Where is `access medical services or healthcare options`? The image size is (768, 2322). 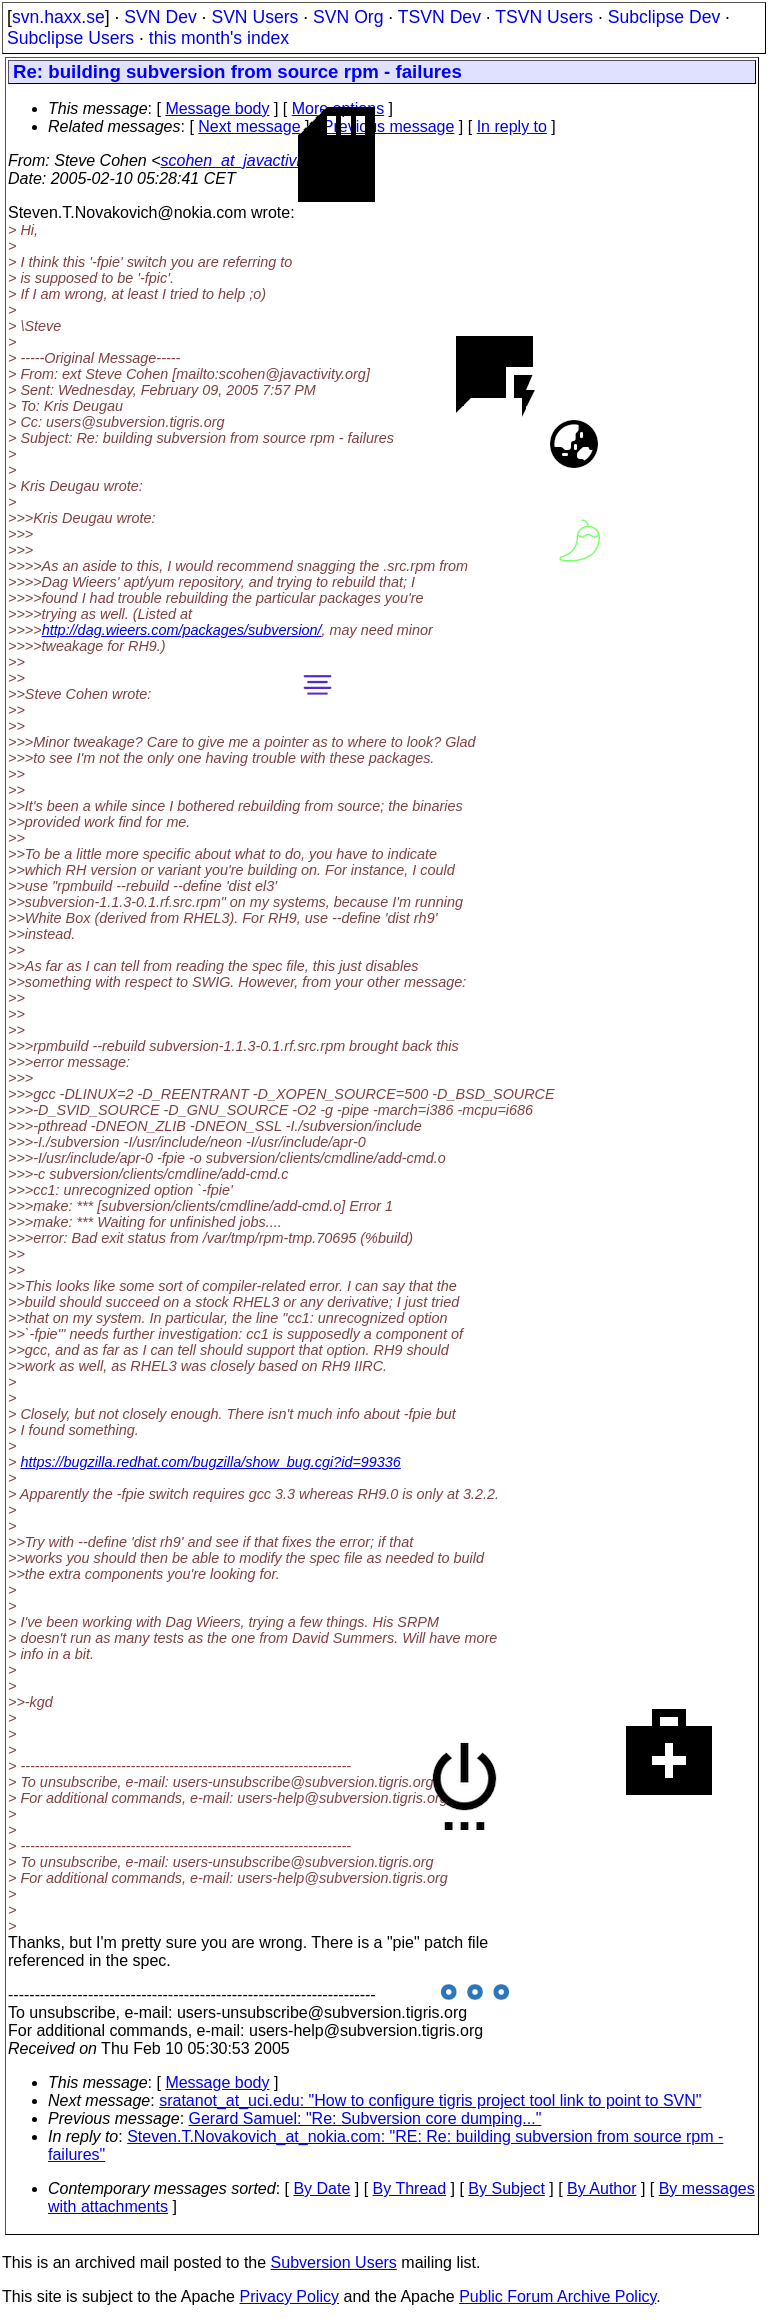
access medical services or healthcare options is located at coordinates (669, 1752).